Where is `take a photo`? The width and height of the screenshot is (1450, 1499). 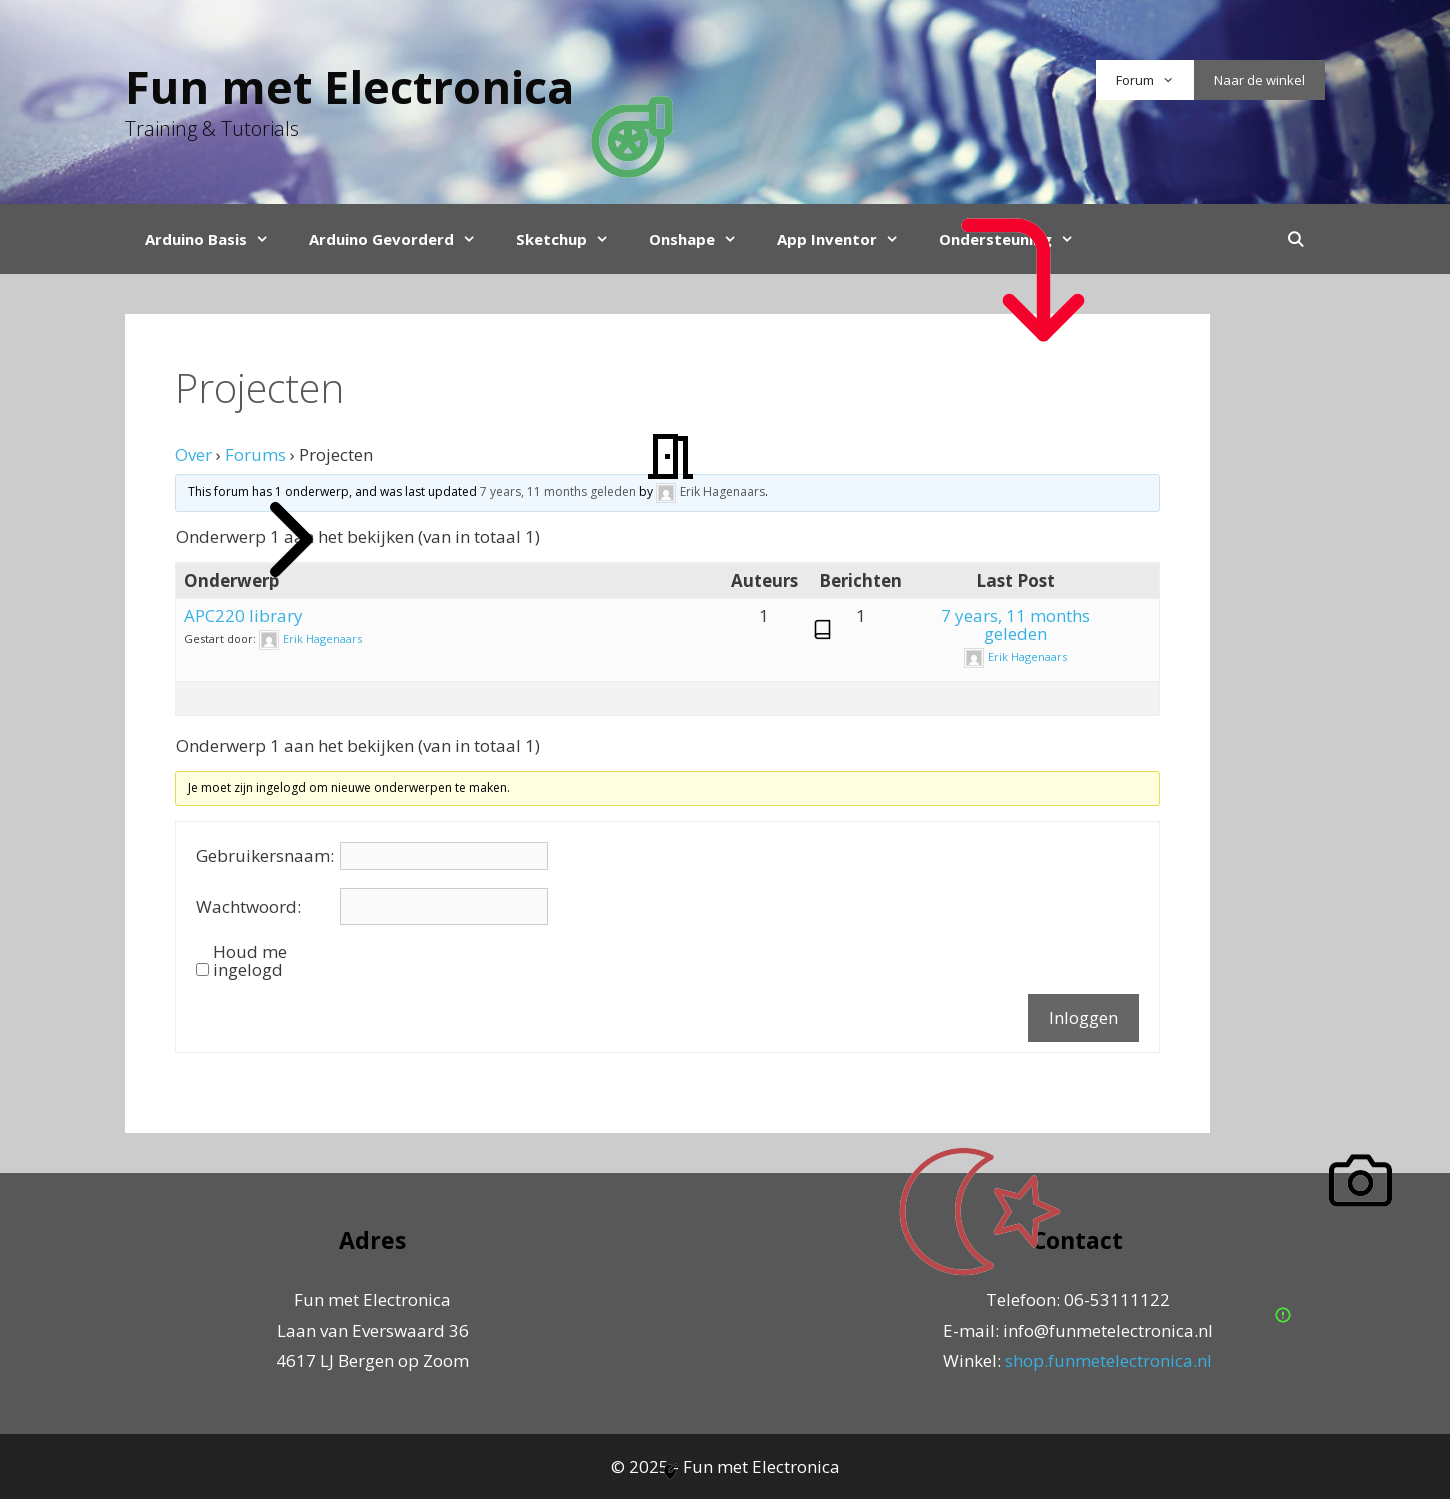
take a photo is located at coordinates (1360, 1180).